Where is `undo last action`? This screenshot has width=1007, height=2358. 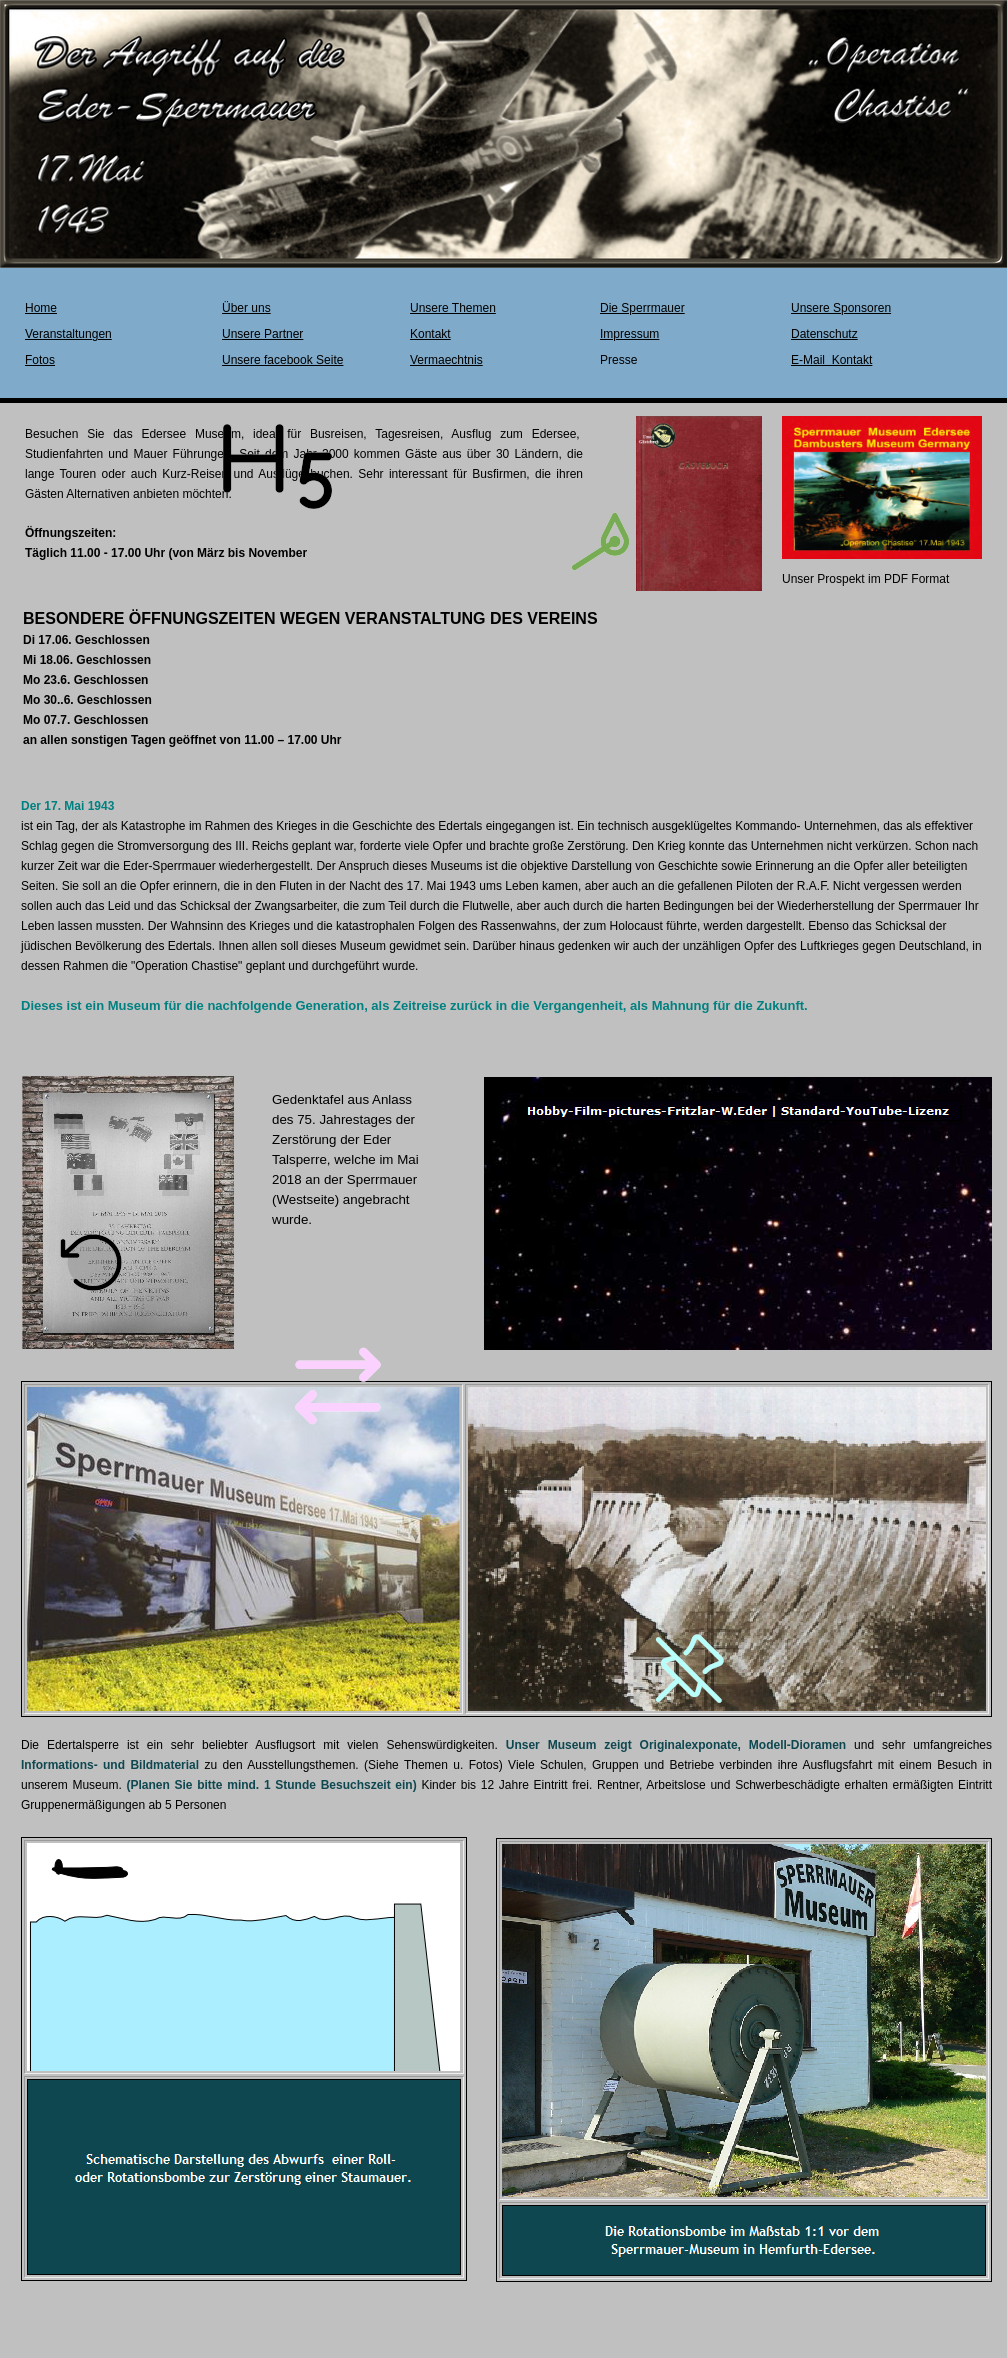 undo last action is located at coordinates (93, 1262).